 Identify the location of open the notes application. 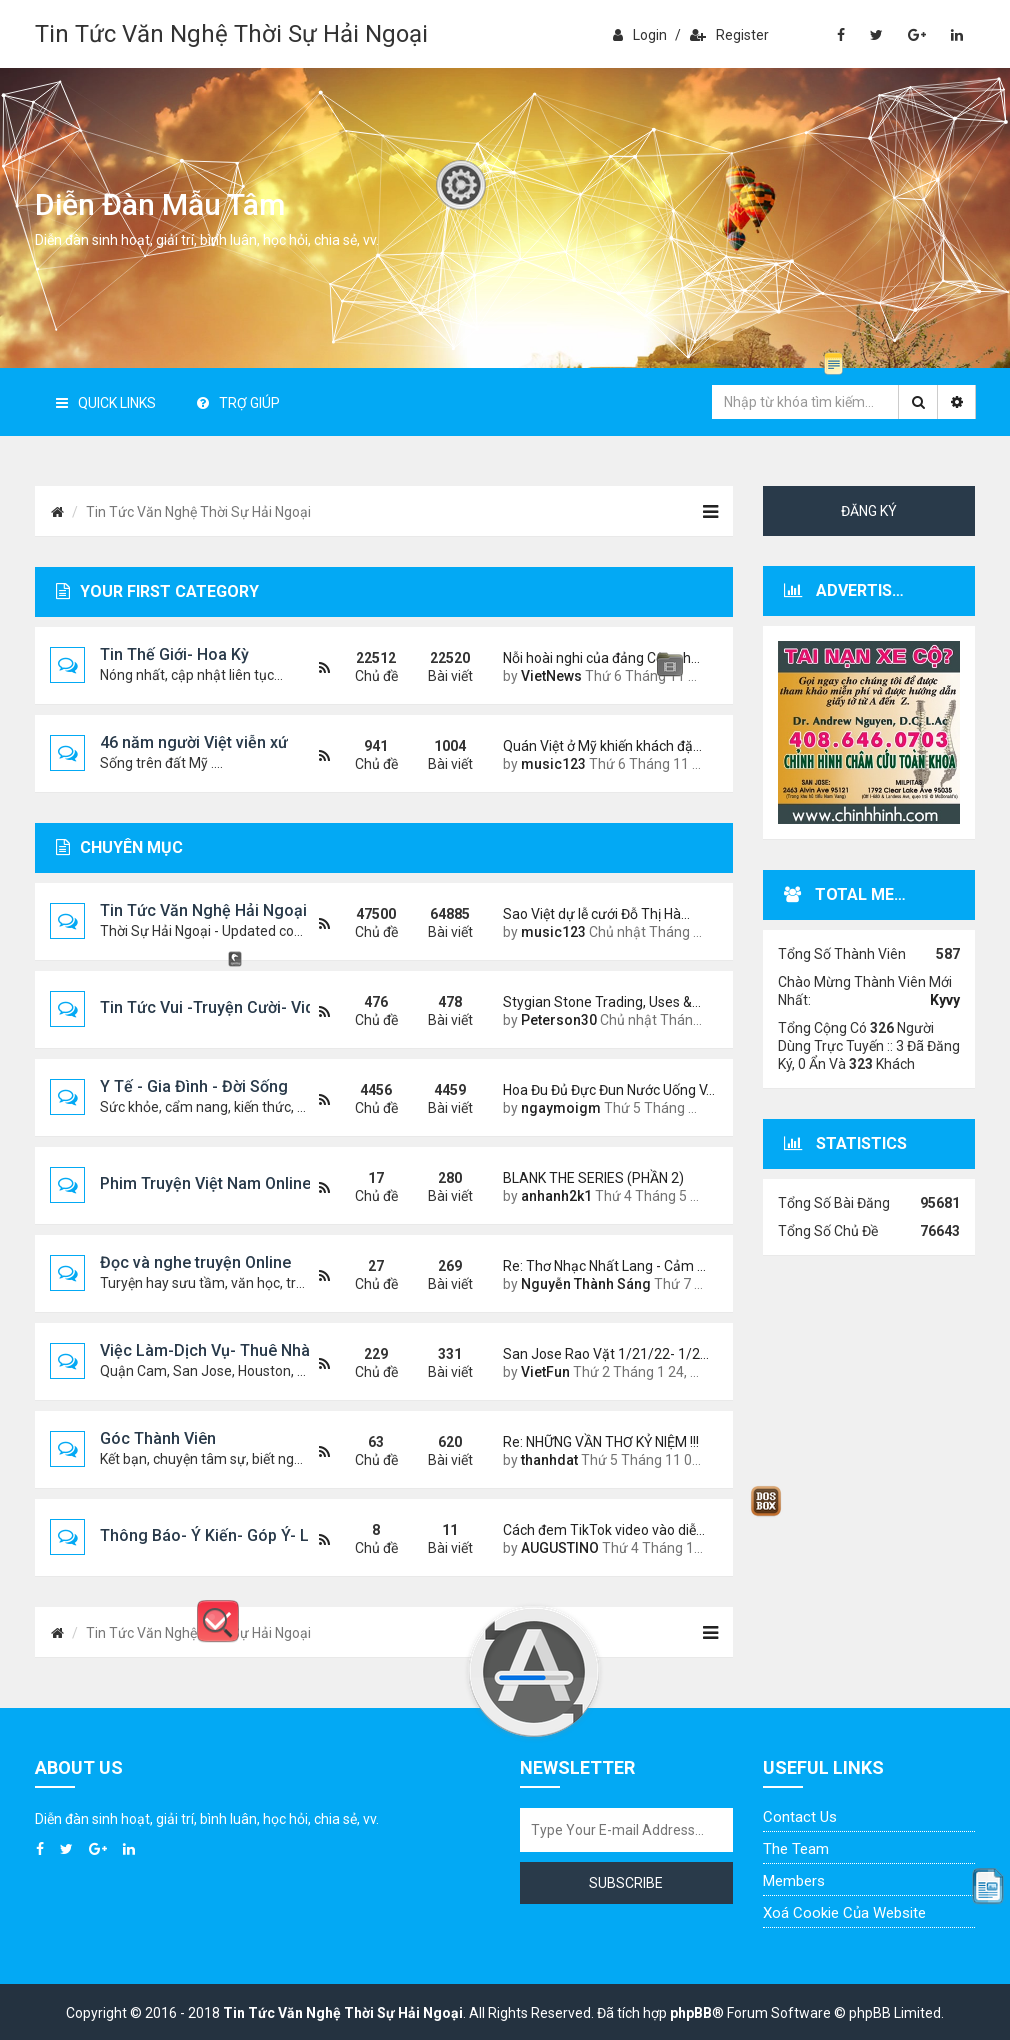
(833, 363).